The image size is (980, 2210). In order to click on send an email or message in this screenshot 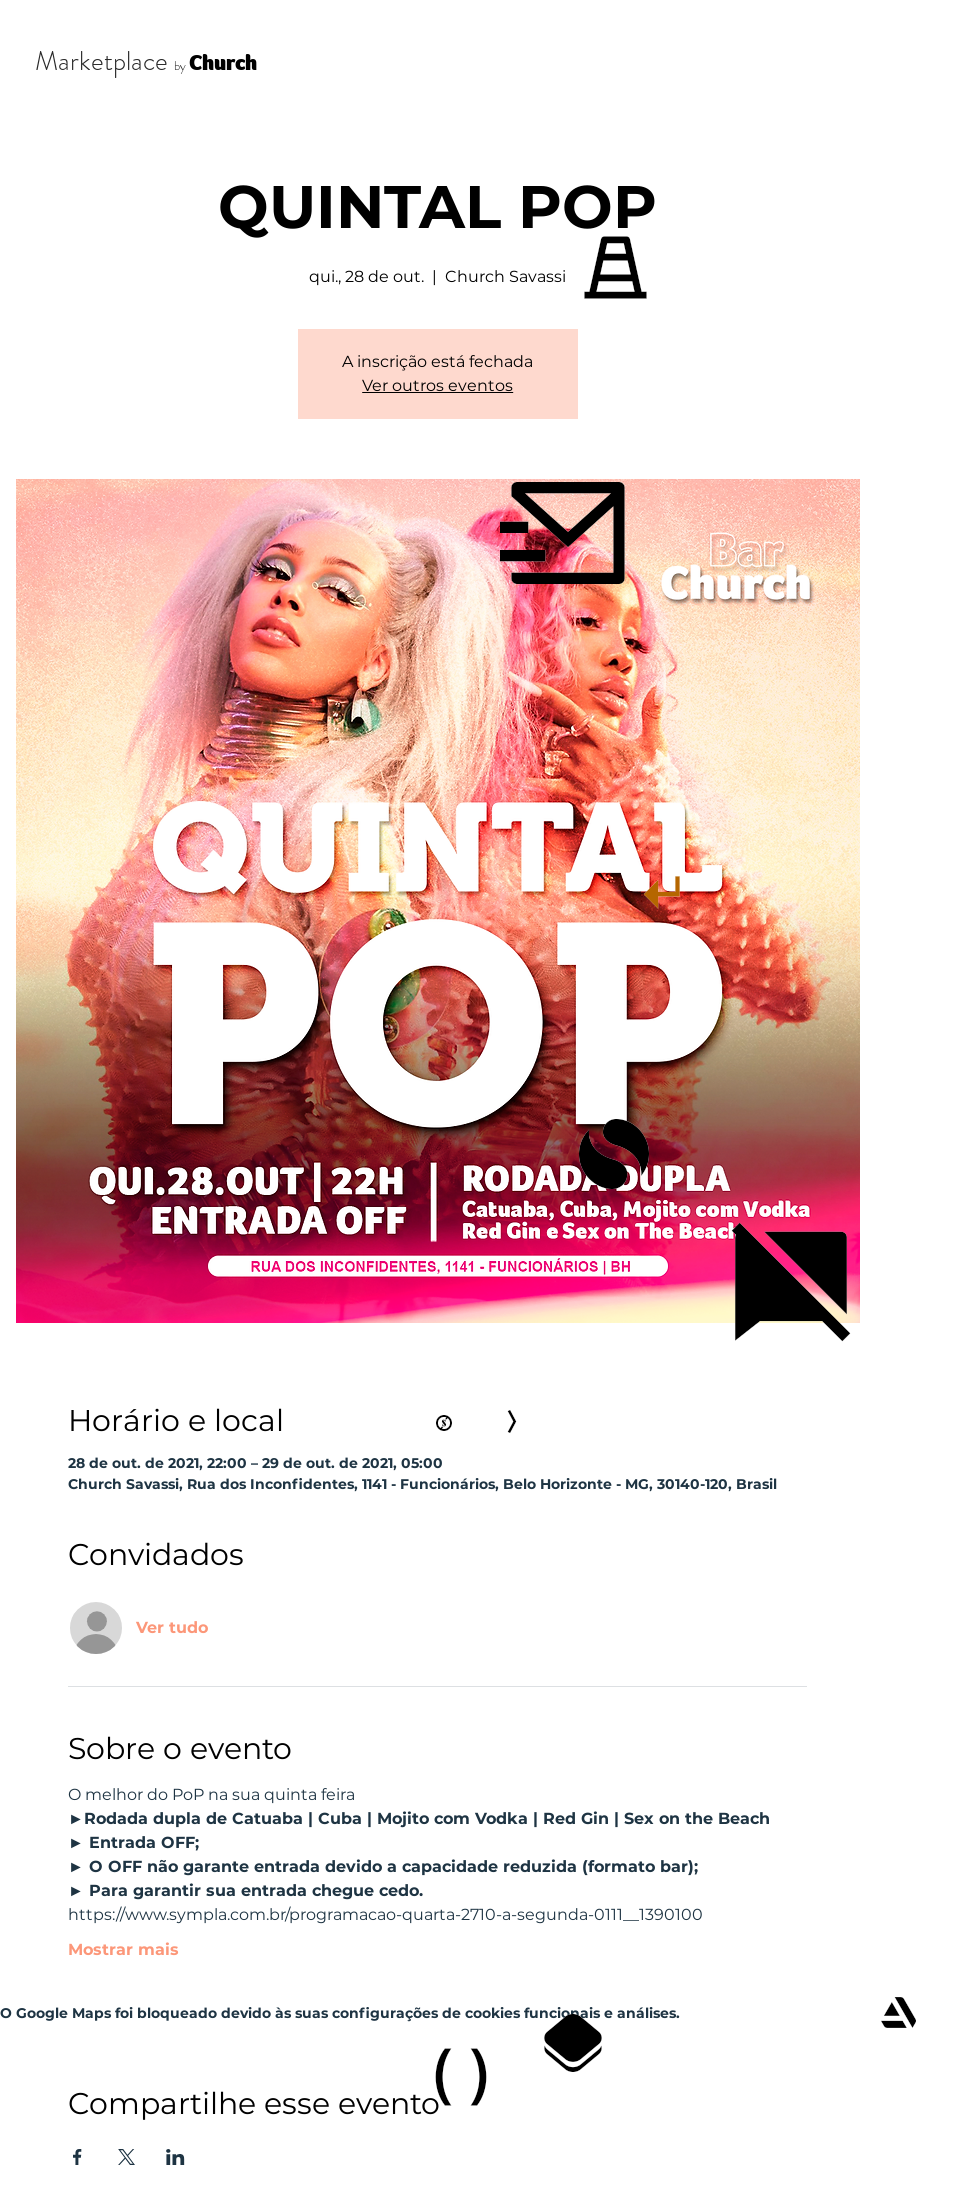, I will do `click(568, 533)`.